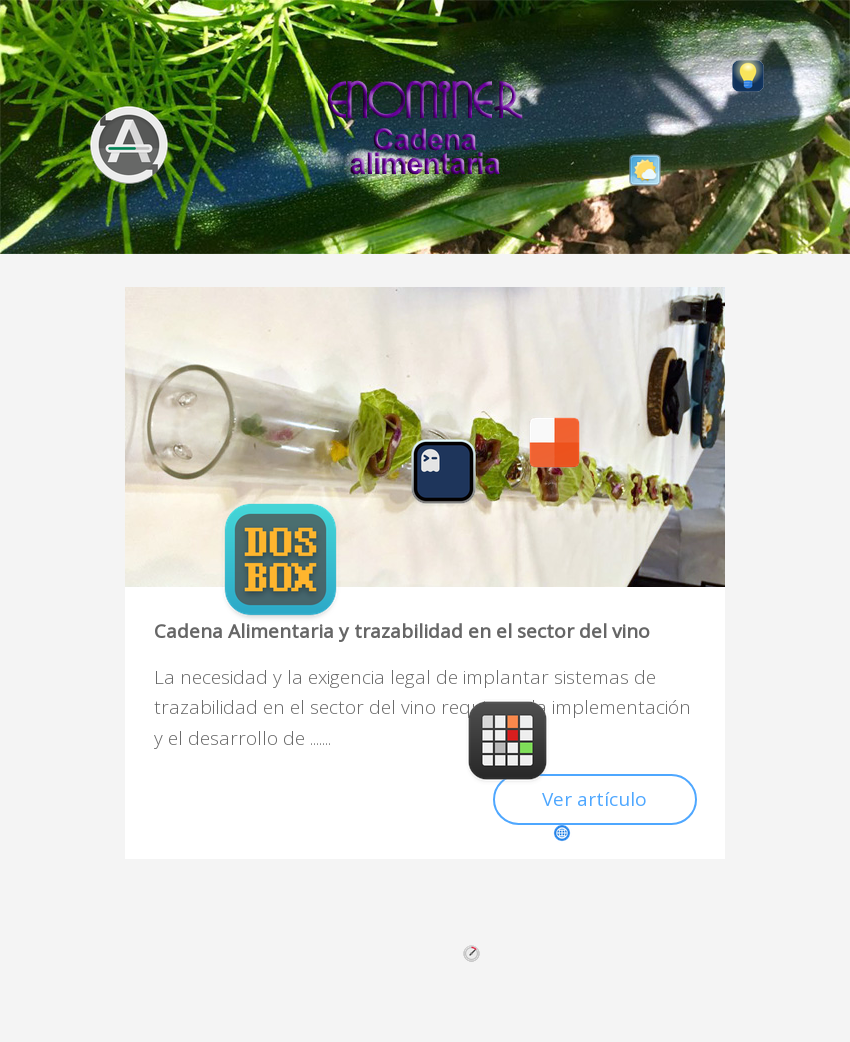 Image resolution: width=850 pixels, height=1042 pixels. What do you see at coordinates (748, 76) in the screenshot?
I see `open photometric viewer app` at bounding box center [748, 76].